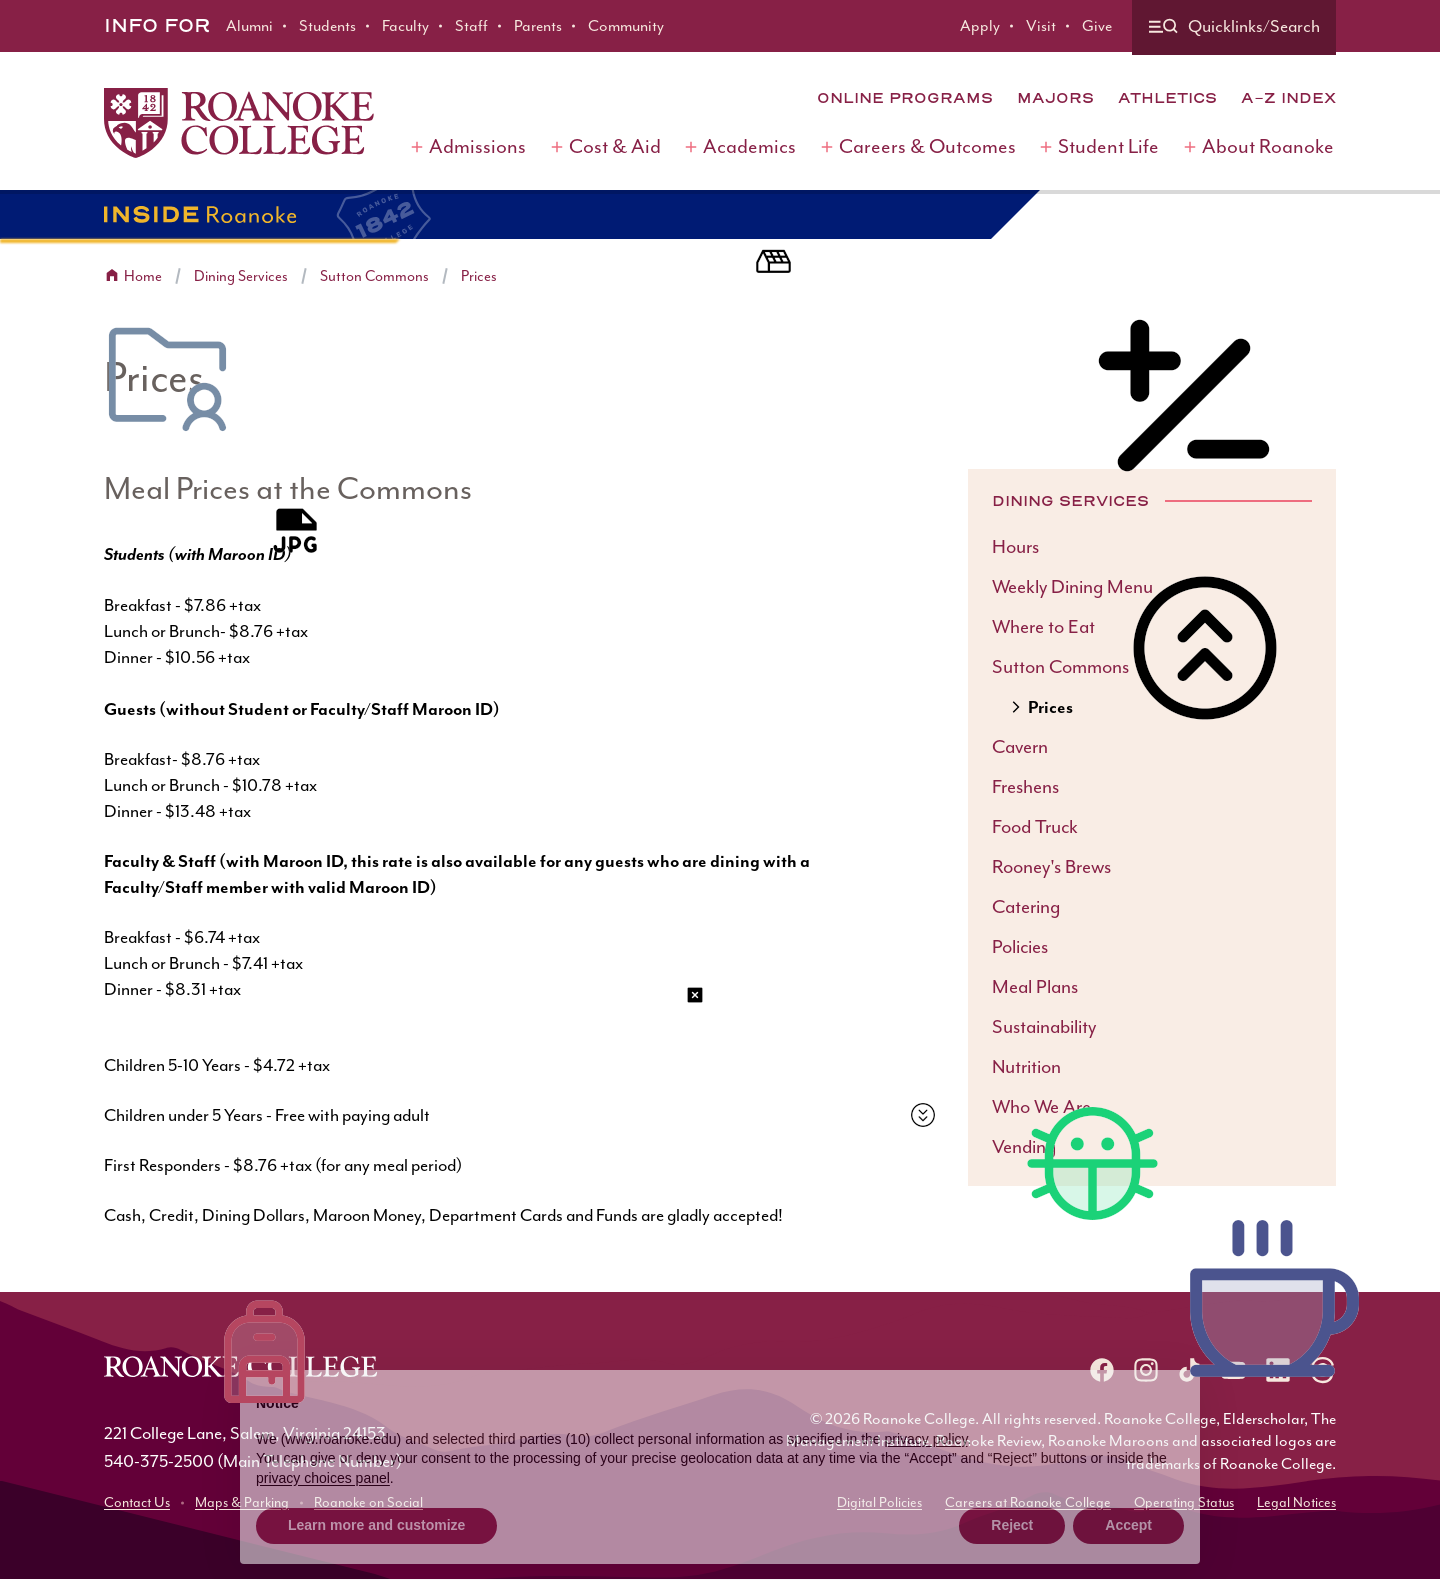 The width and height of the screenshot is (1440, 1580). Describe the element at coordinates (773, 262) in the screenshot. I see `view solar panel system status` at that location.